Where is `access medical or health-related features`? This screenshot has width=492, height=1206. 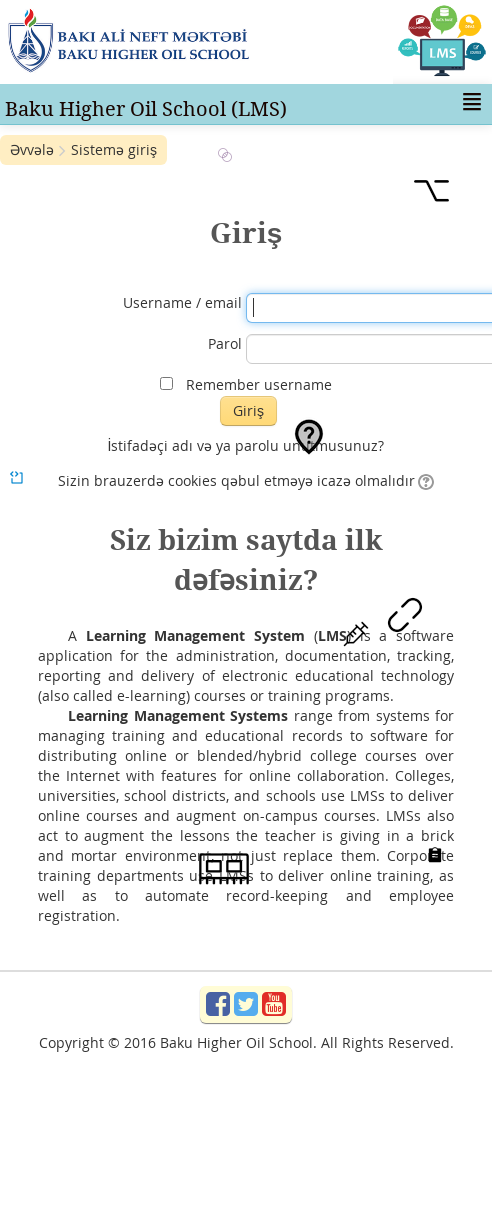 access medical or health-related features is located at coordinates (356, 634).